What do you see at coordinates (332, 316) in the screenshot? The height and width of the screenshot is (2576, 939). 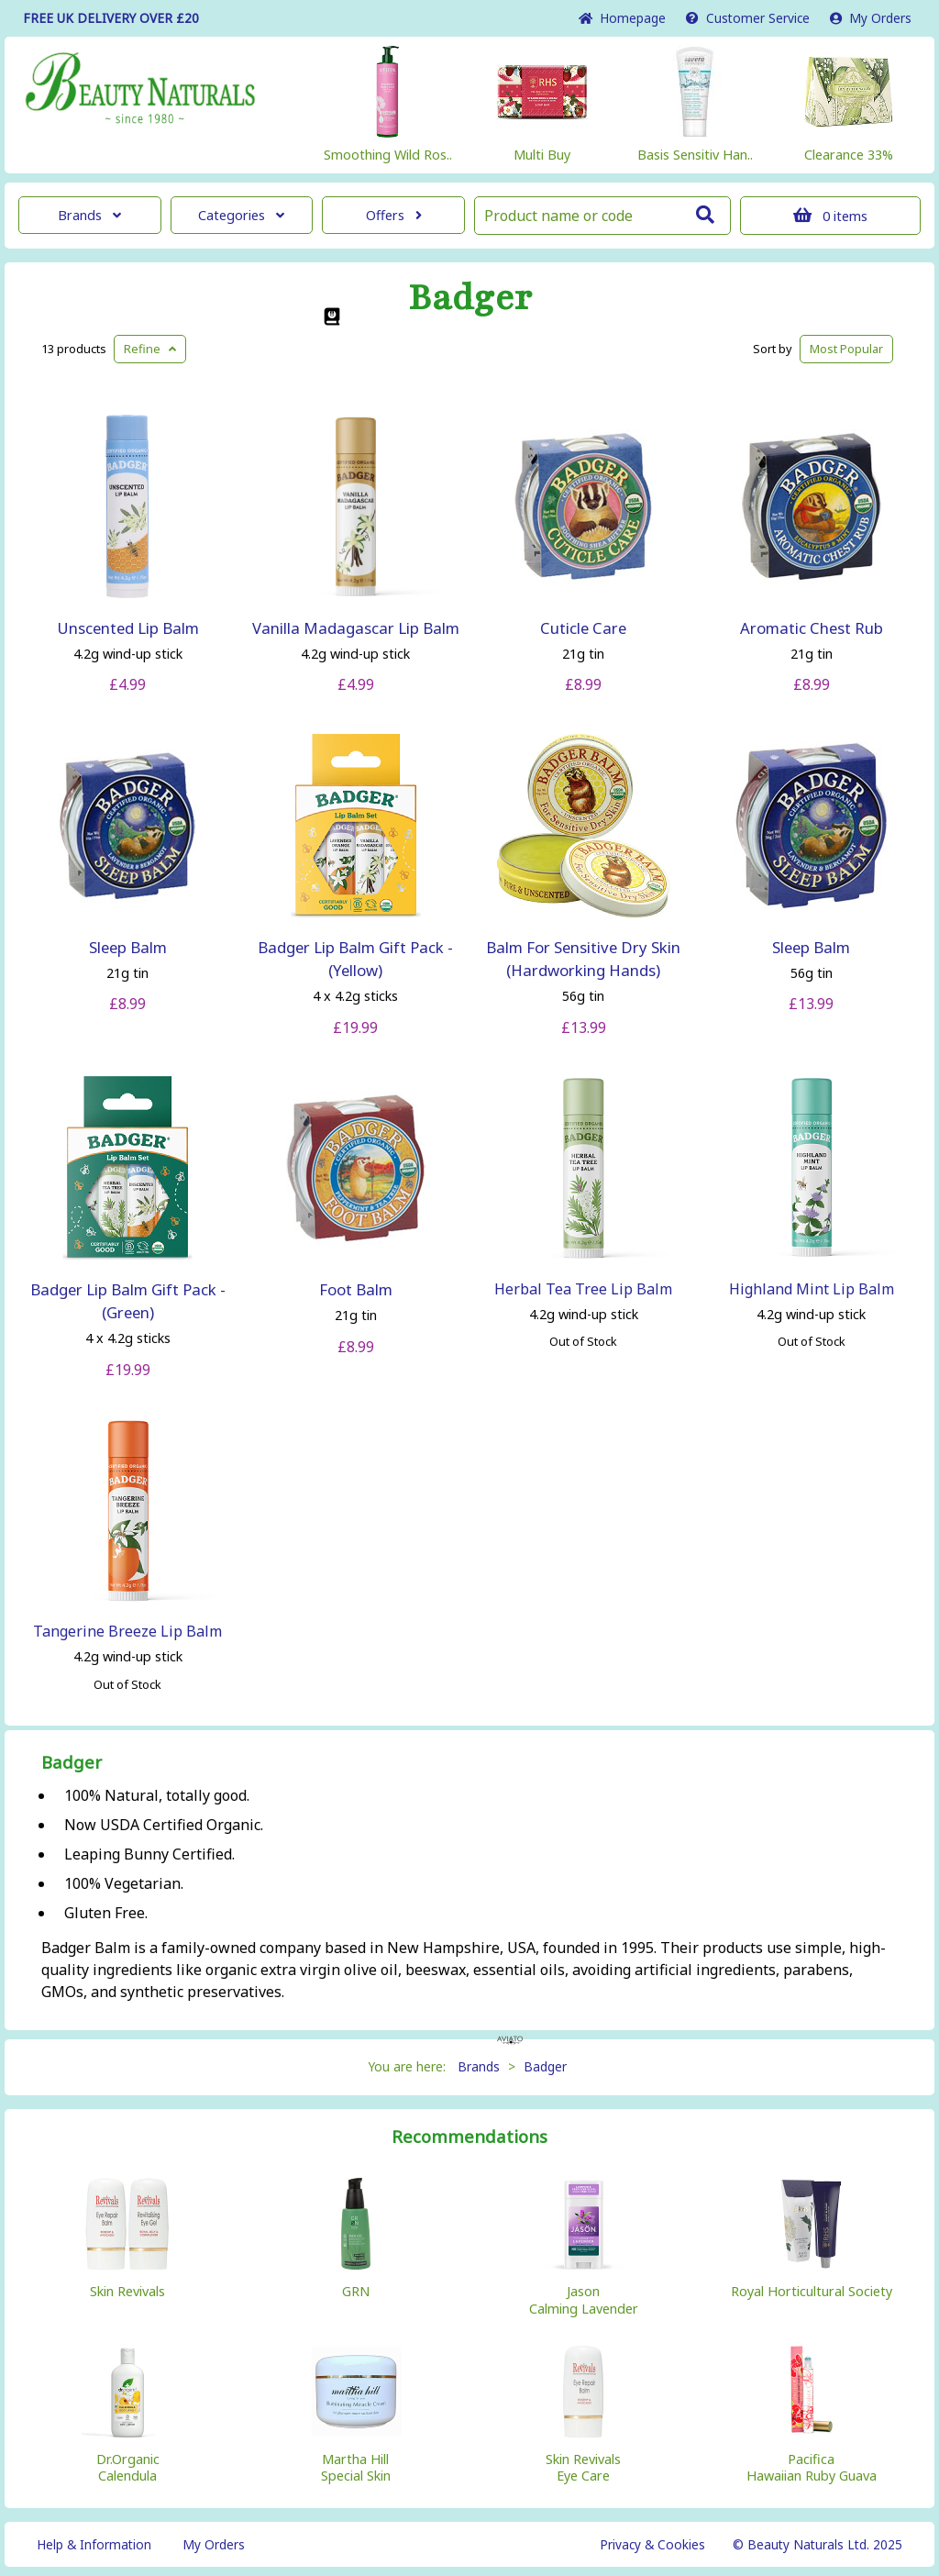 I see `access the journal of the whills or star wars lore reference` at bounding box center [332, 316].